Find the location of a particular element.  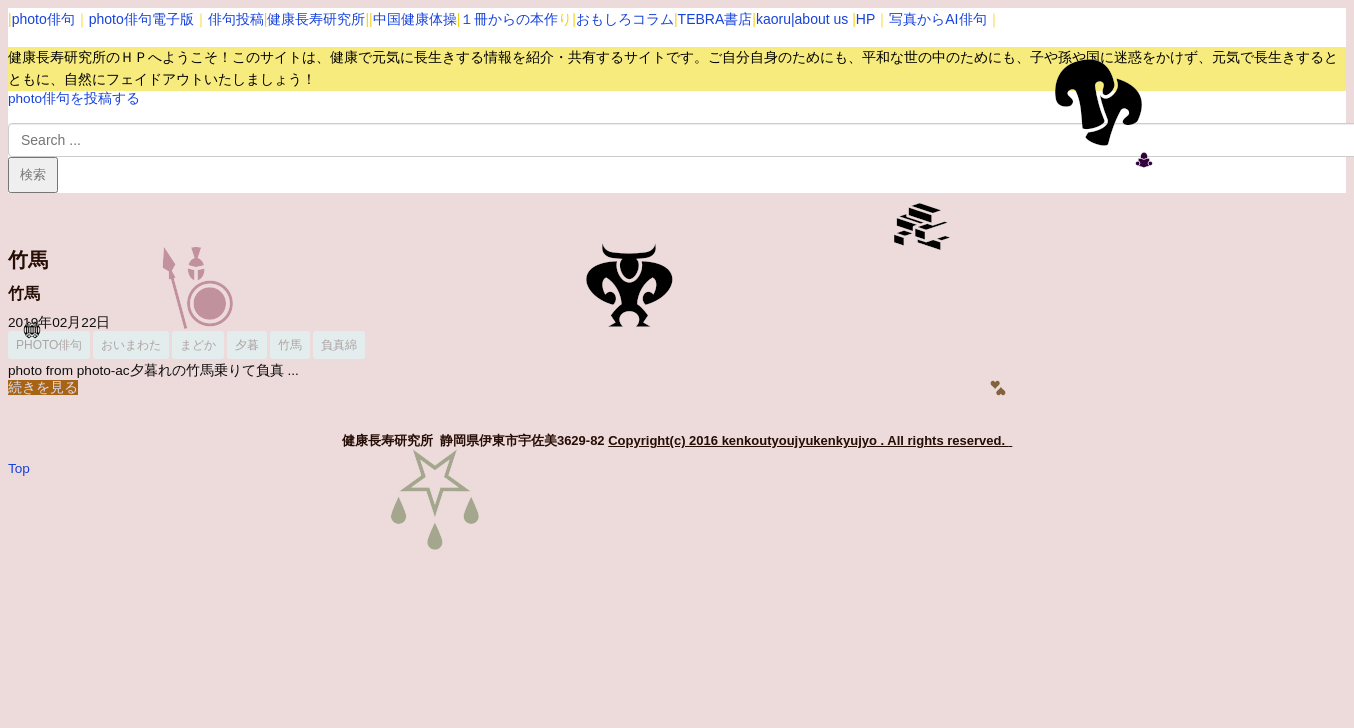

open reading mode or e-reader is located at coordinates (1144, 160).